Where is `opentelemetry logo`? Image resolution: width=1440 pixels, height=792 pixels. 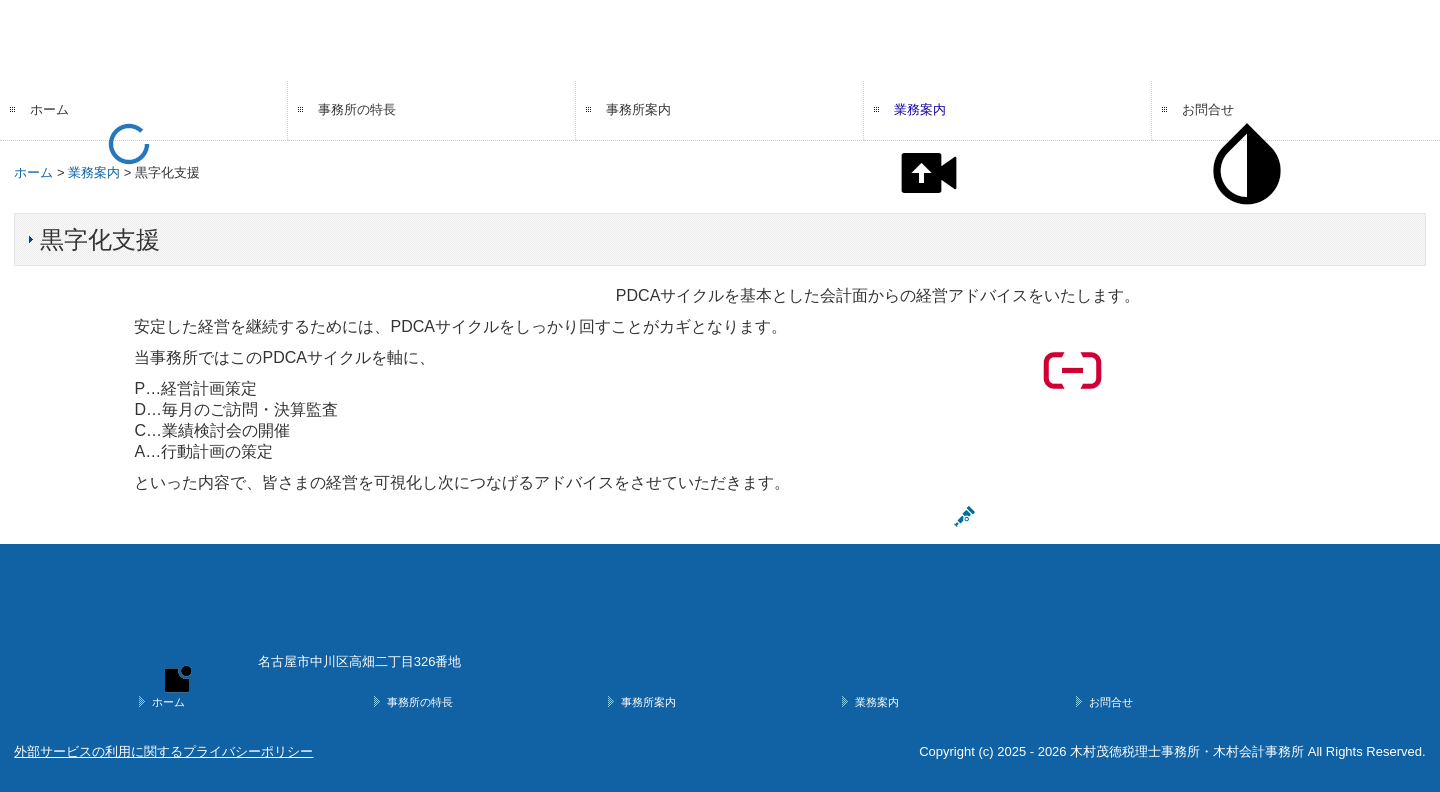
opentelemetry logo is located at coordinates (964, 516).